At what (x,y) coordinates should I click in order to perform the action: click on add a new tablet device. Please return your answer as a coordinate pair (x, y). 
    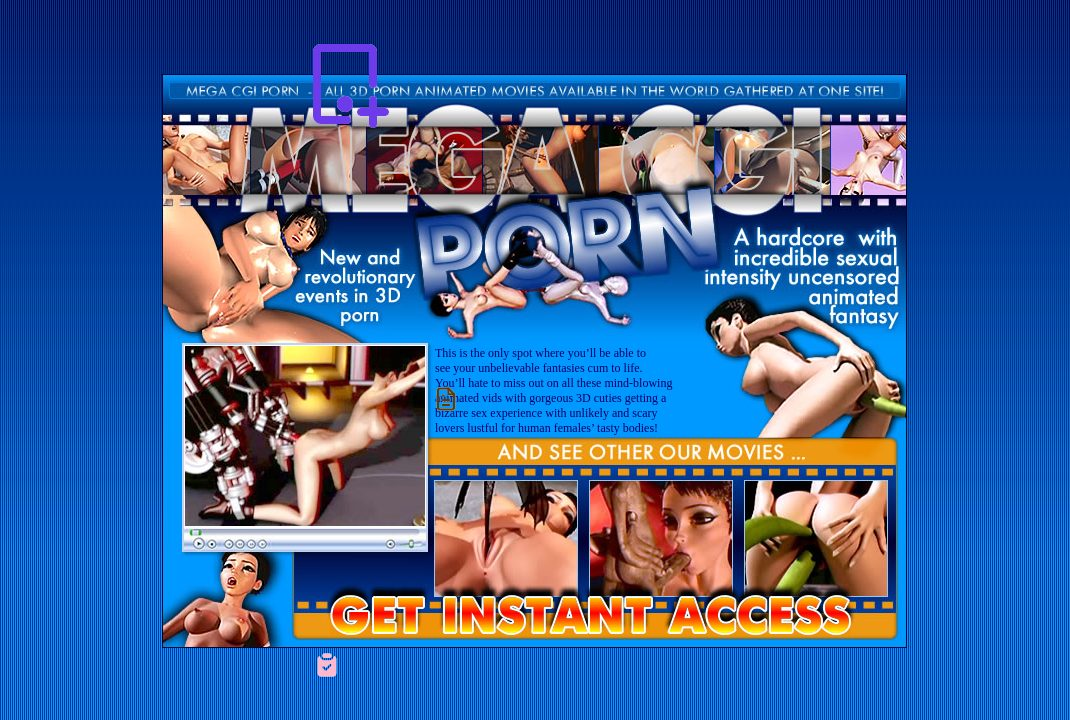
    Looking at the image, I should click on (345, 84).